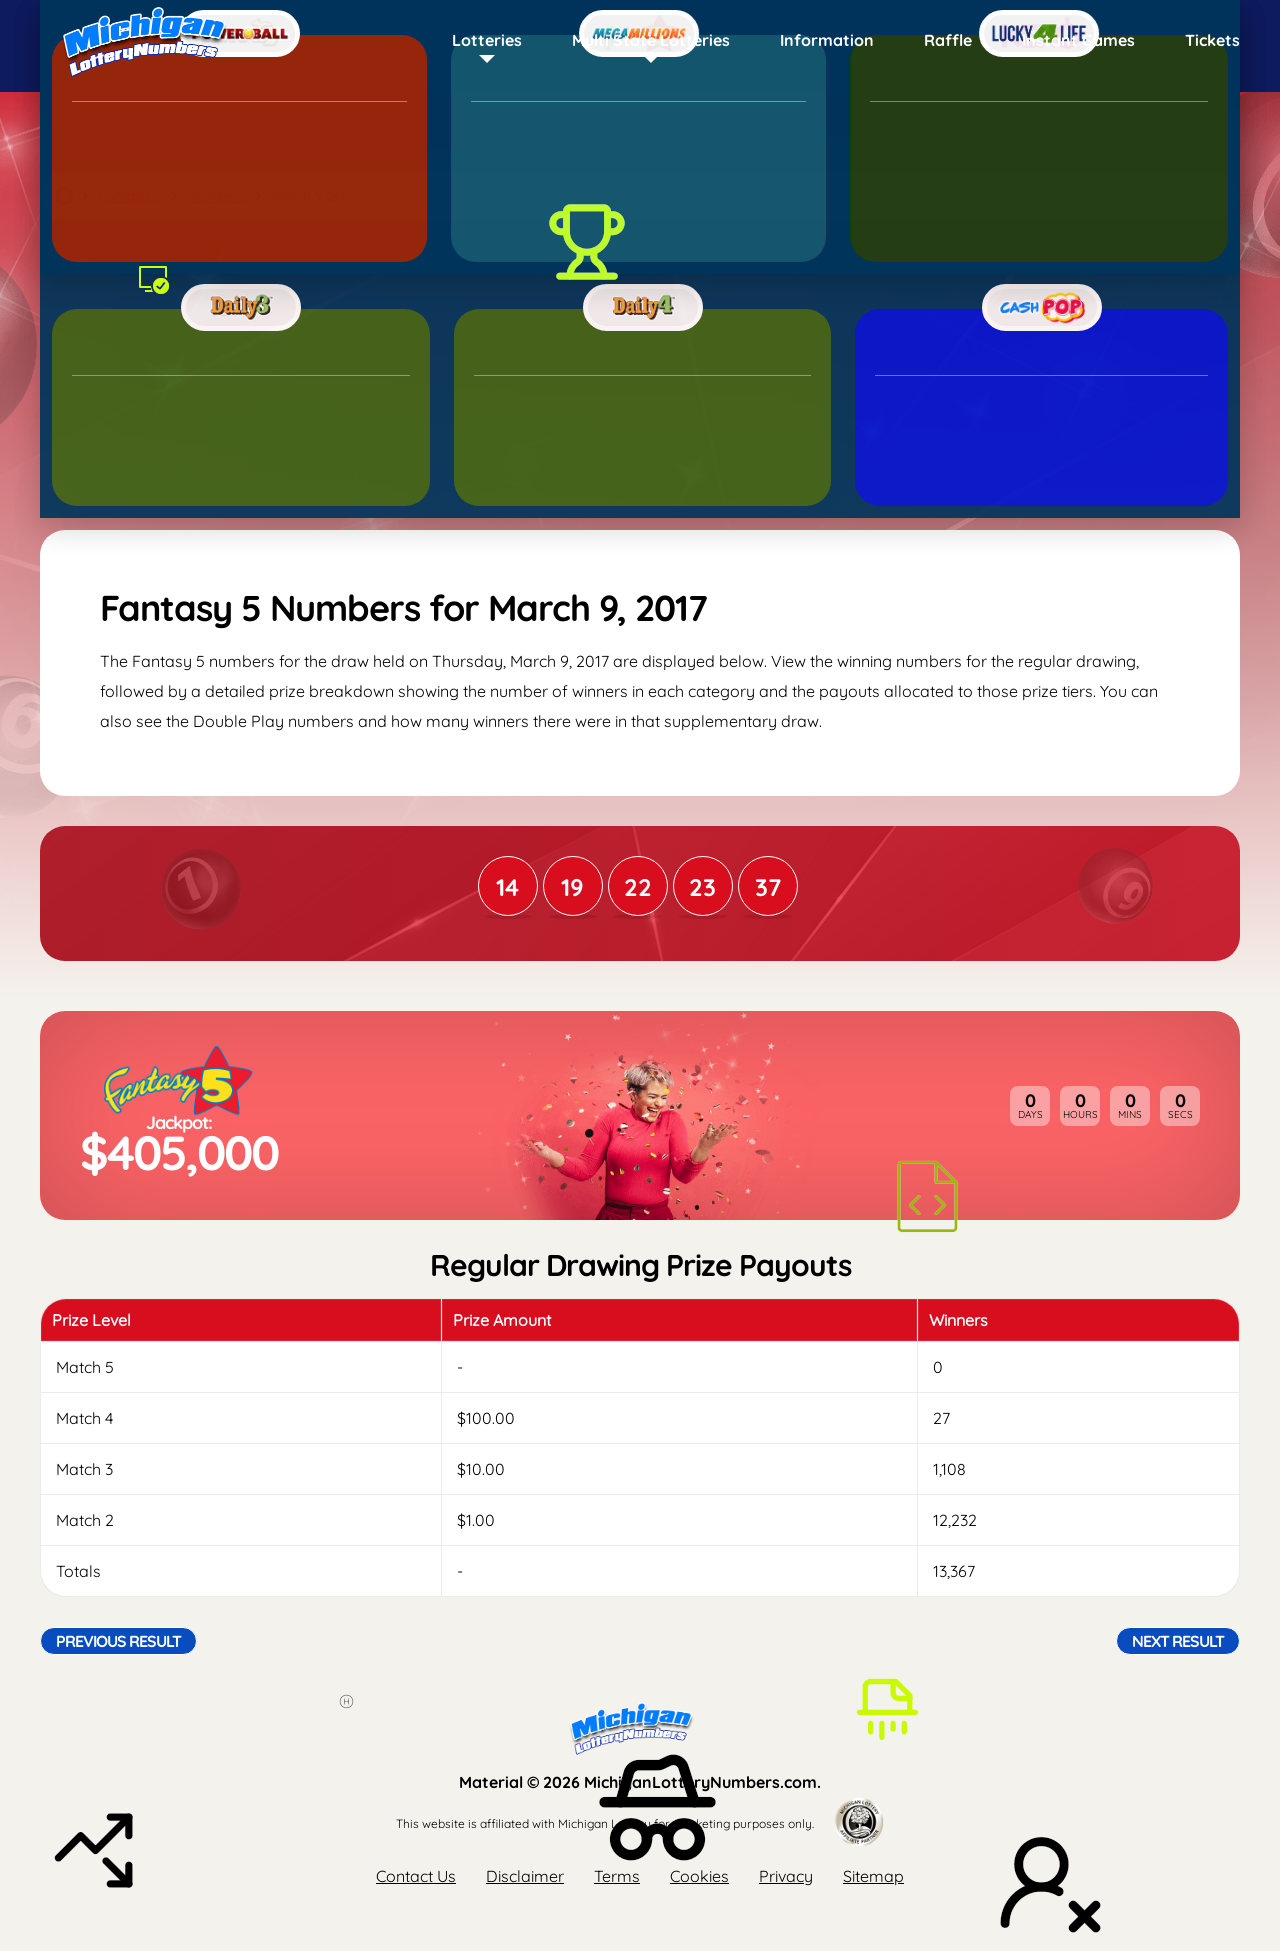 The height and width of the screenshot is (1951, 1280). I want to click on view achievements or awards, so click(587, 242).